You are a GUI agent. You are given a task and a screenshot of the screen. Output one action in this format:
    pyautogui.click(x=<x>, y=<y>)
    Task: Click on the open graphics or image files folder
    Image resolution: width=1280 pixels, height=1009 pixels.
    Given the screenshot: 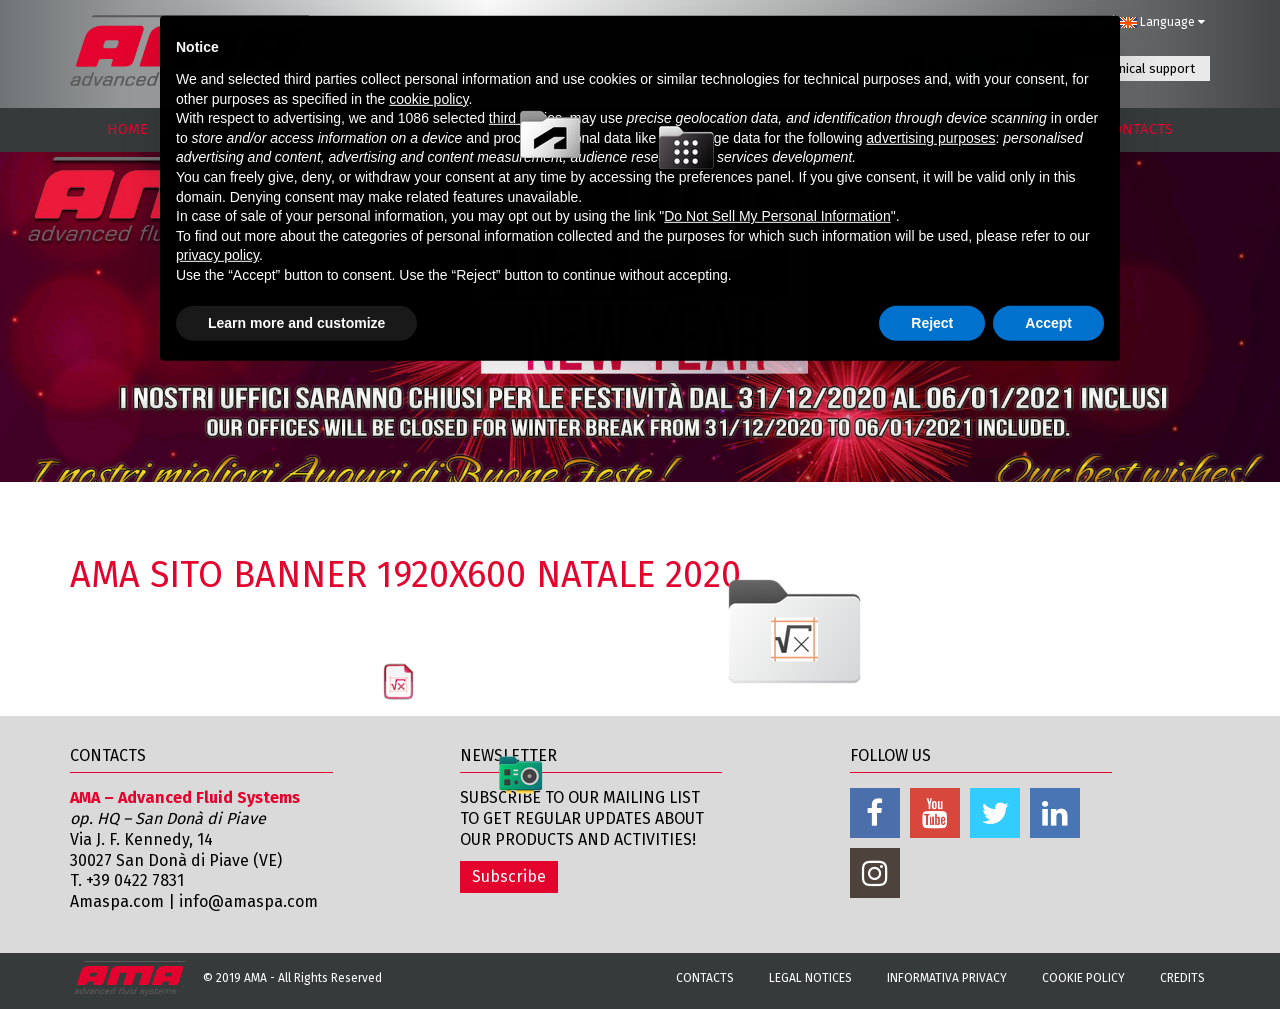 What is the action you would take?
    pyautogui.click(x=520, y=774)
    